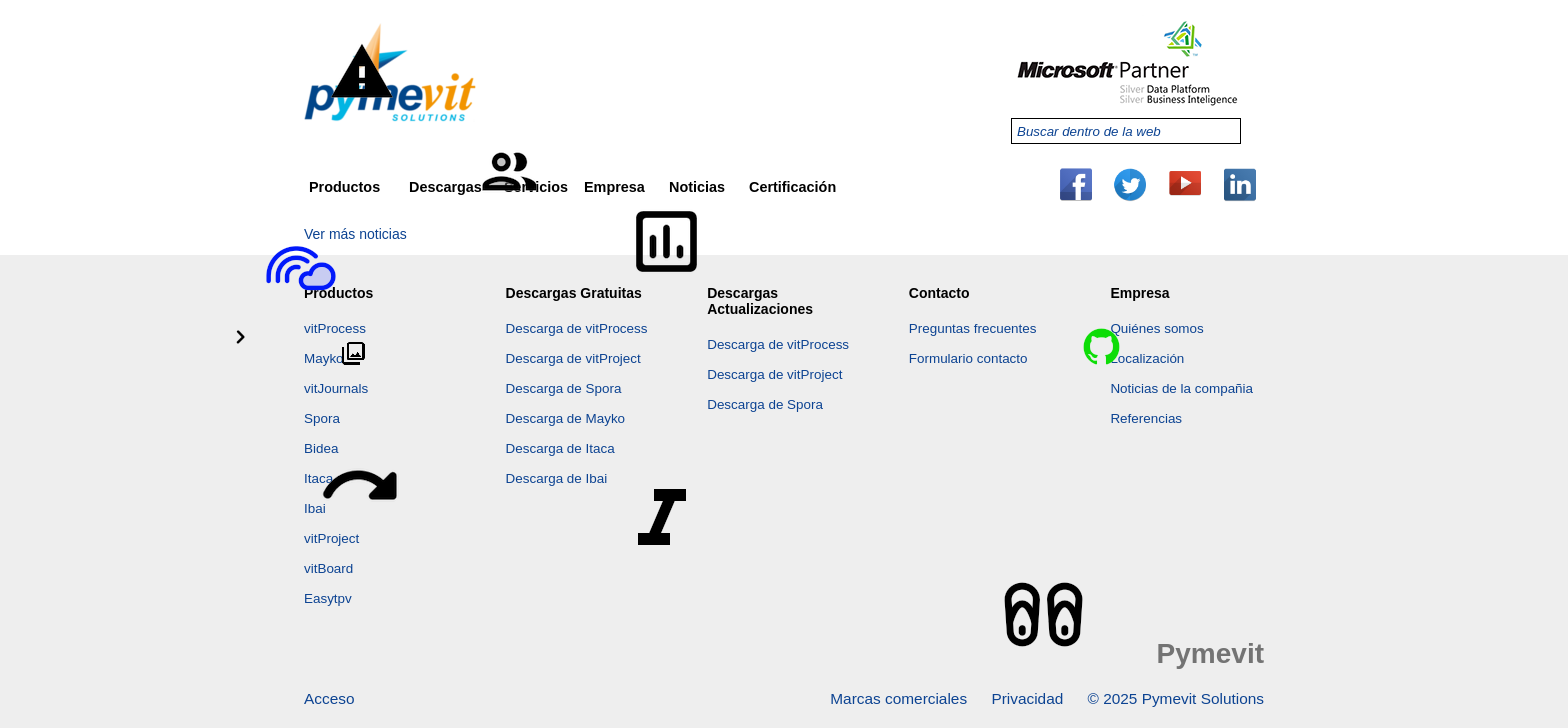  What do you see at coordinates (509, 171) in the screenshot?
I see `view contacts or people list` at bounding box center [509, 171].